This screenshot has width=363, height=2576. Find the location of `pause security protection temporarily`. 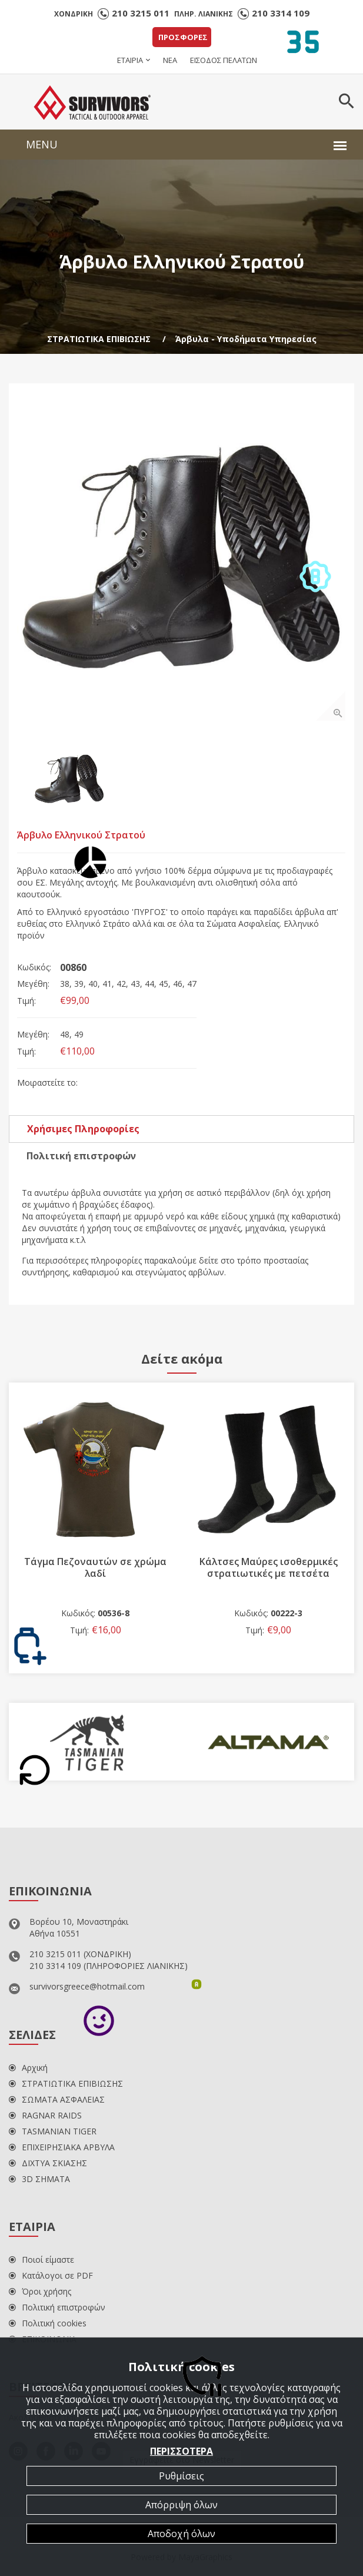

pause security protection temporarily is located at coordinates (202, 2375).